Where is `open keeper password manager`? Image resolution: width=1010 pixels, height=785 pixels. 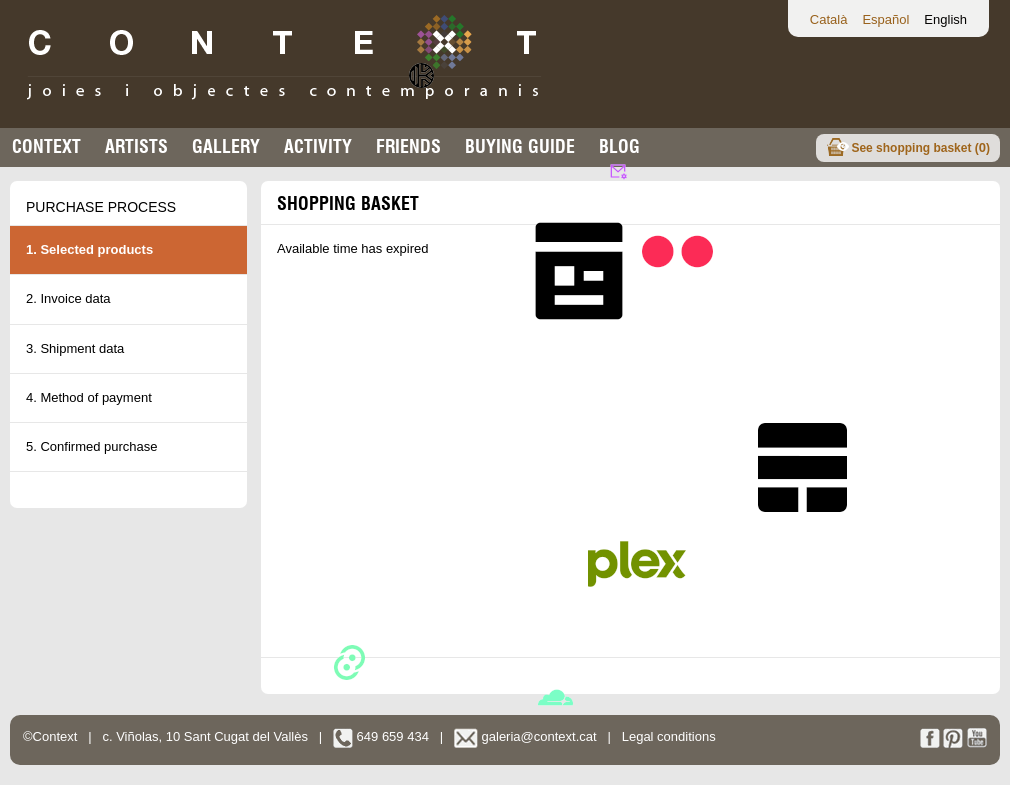
open keeper password manager is located at coordinates (421, 75).